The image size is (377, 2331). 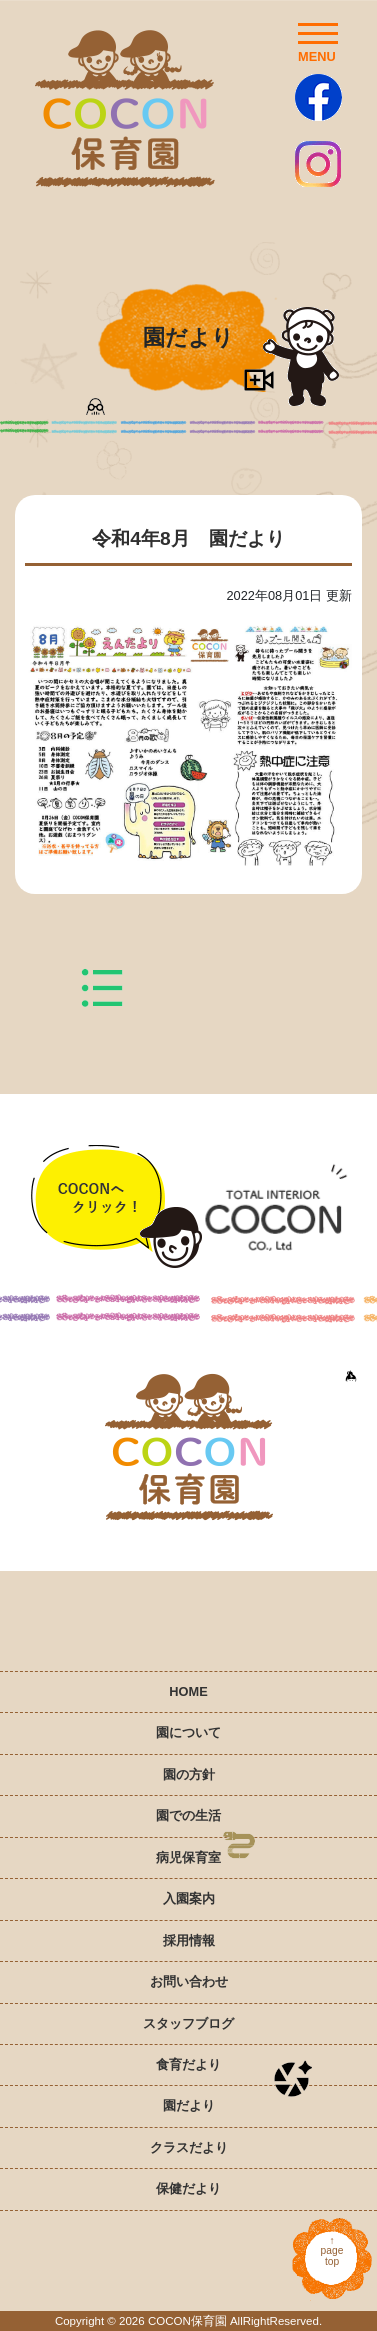 I want to click on pyscaffold python project scaffolding tool logo, so click(x=239, y=1845).